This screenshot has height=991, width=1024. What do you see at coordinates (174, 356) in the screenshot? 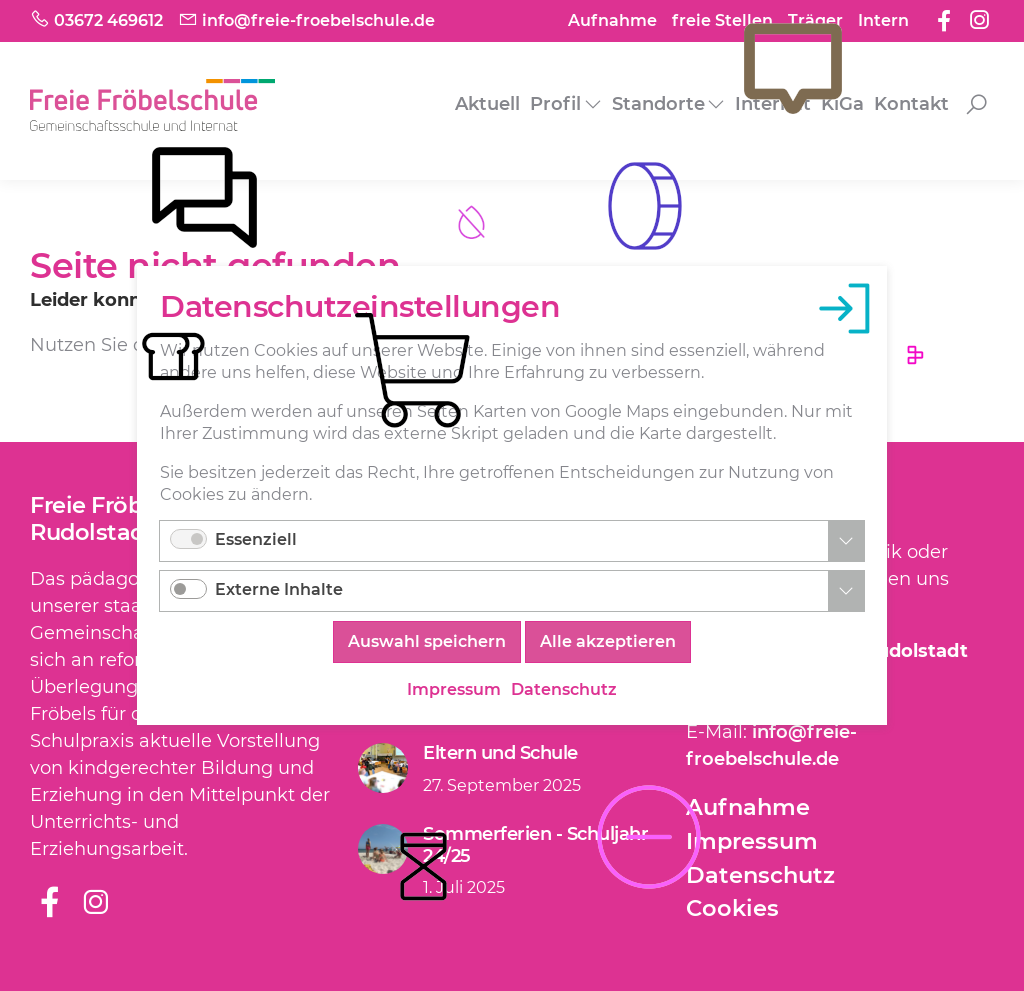
I see `browse bakery or bread products` at bounding box center [174, 356].